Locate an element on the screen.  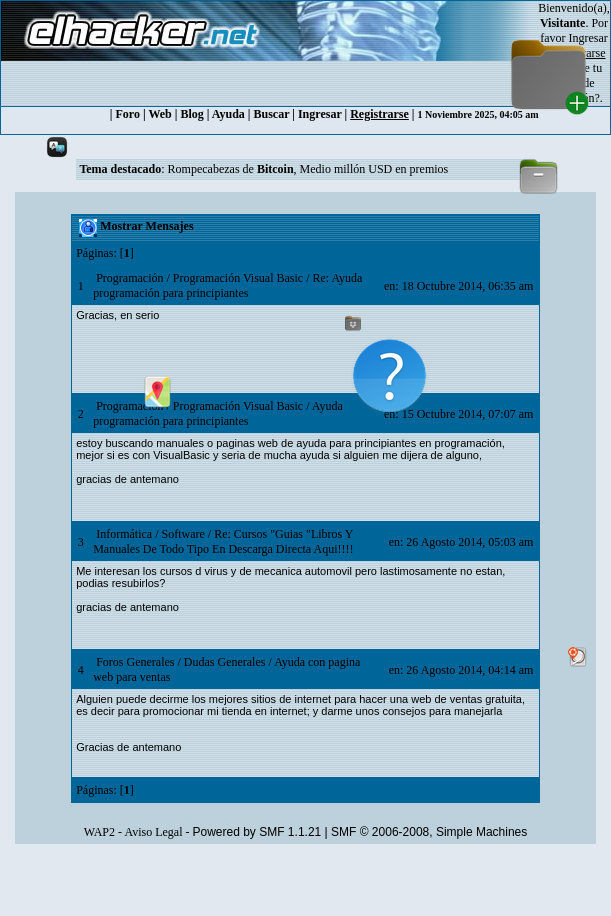
open your dropbox synced folder is located at coordinates (353, 323).